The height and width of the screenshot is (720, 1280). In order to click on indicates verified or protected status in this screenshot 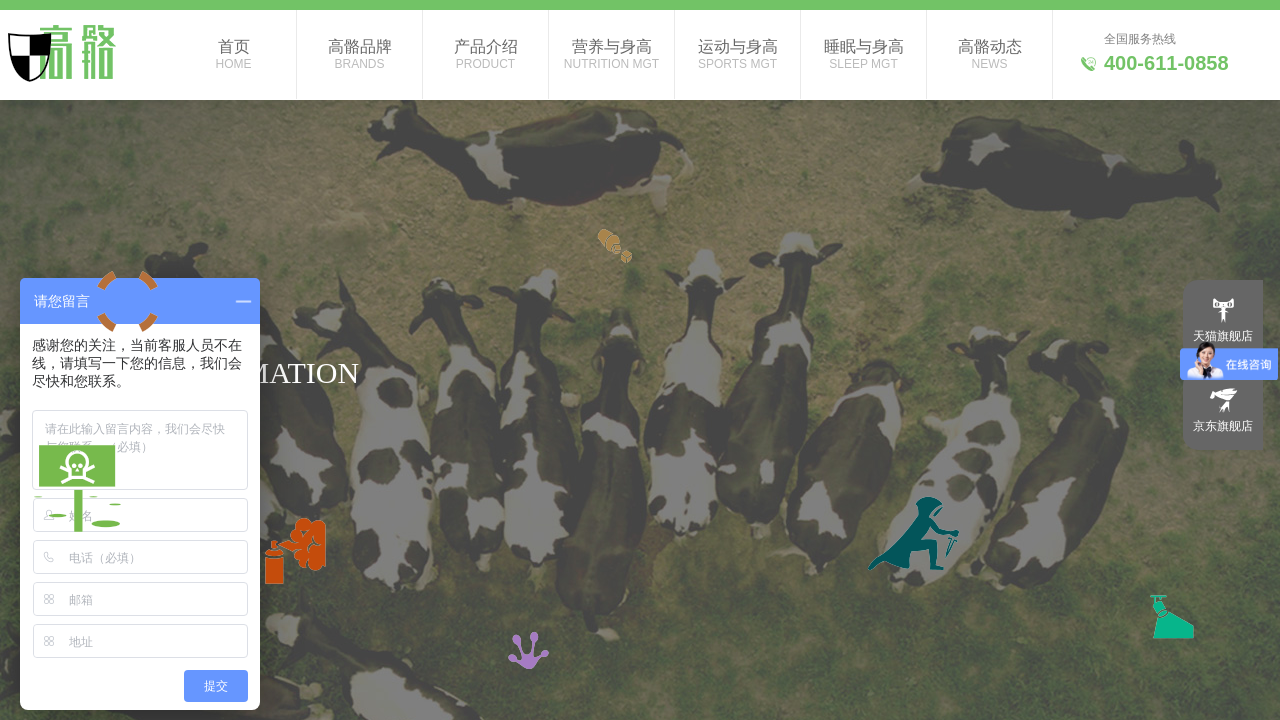, I will do `click(29, 57)`.